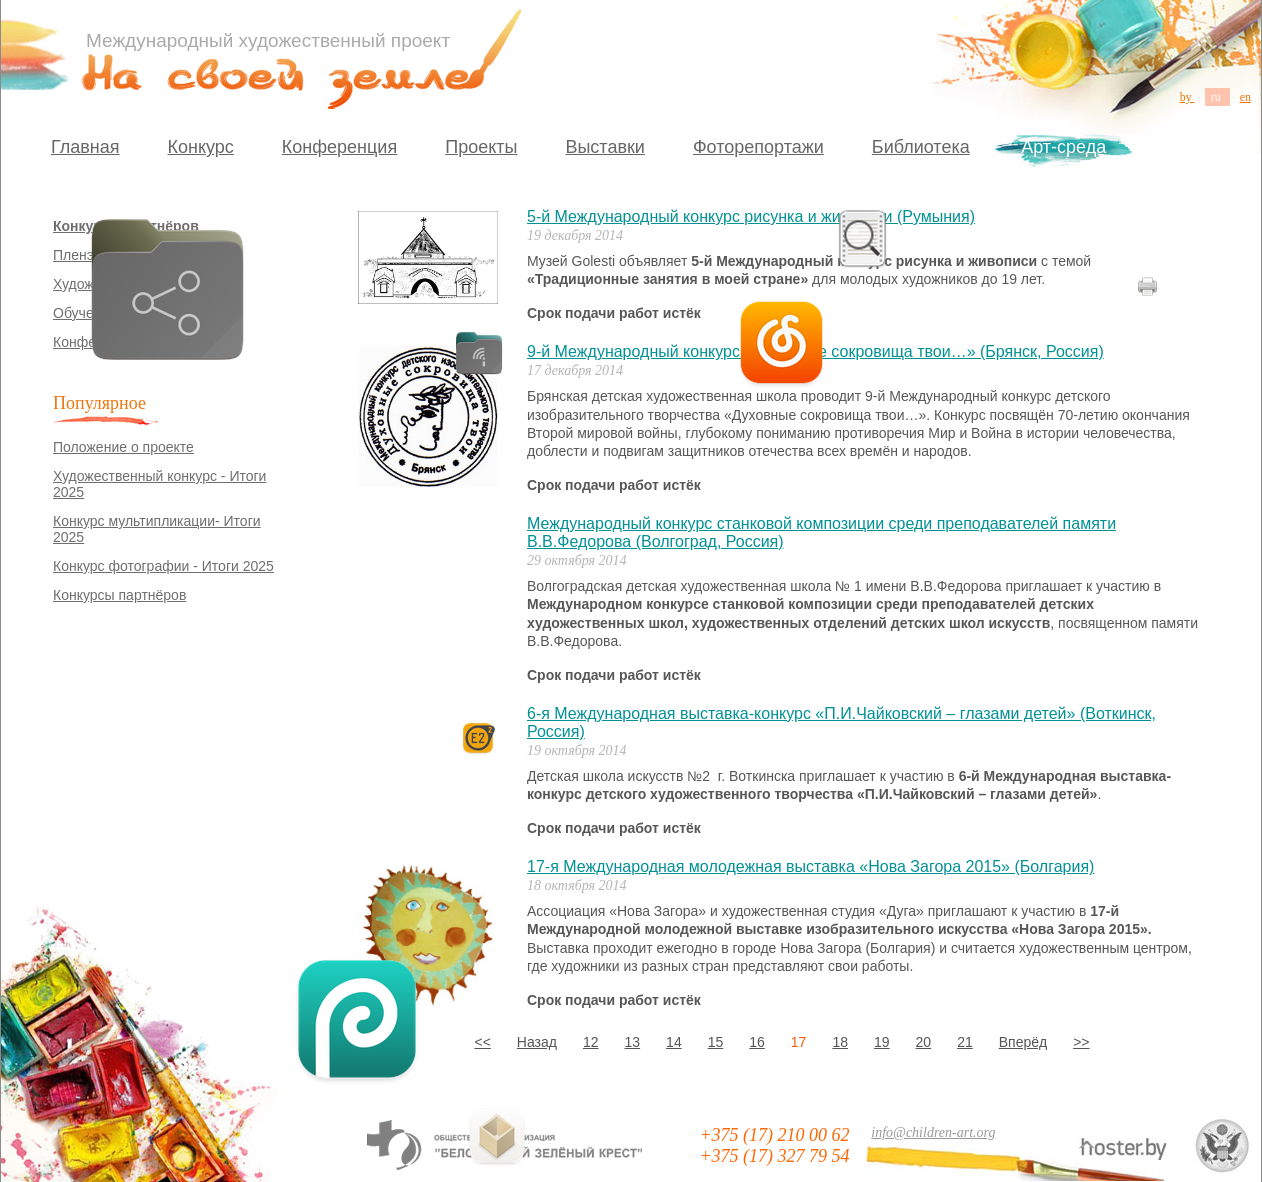 The image size is (1262, 1182). I want to click on open flatpak software manager, so click(497, 1136).